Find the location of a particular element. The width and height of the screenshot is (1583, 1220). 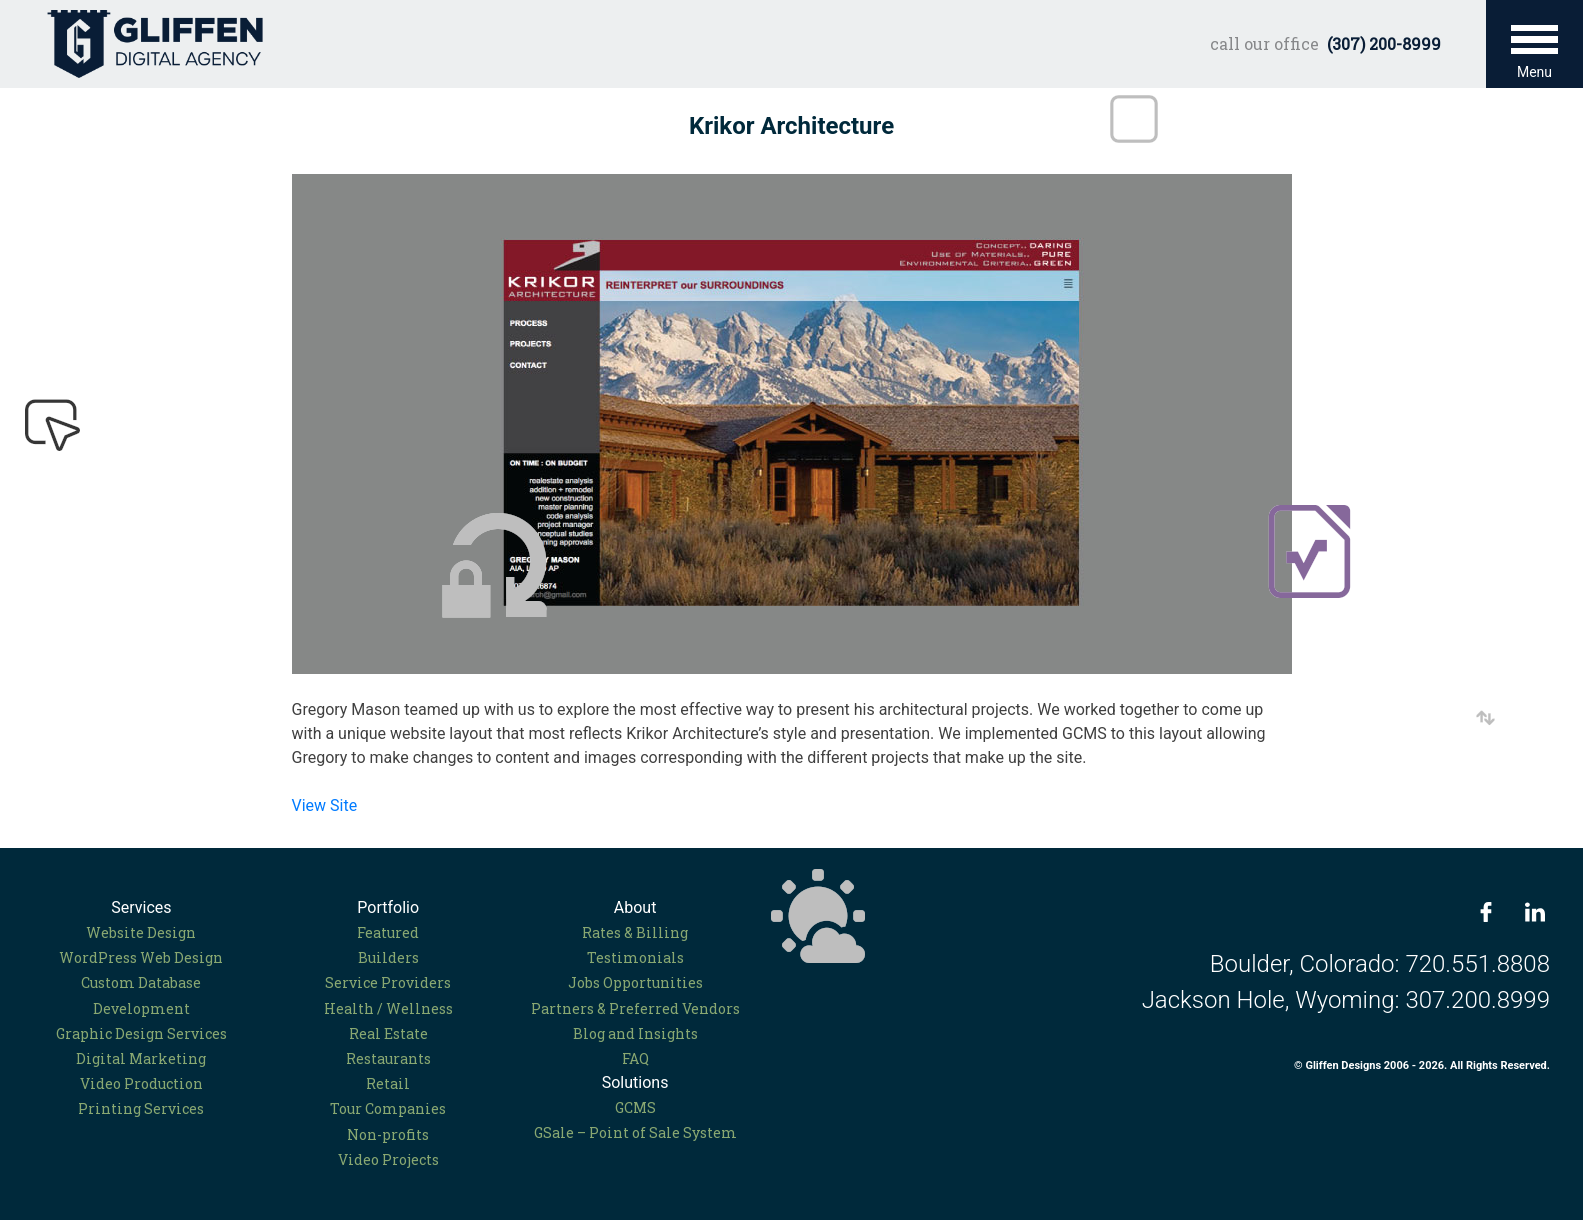

access pointer and cursor accessibility settings is located at coordinates (52, 423).